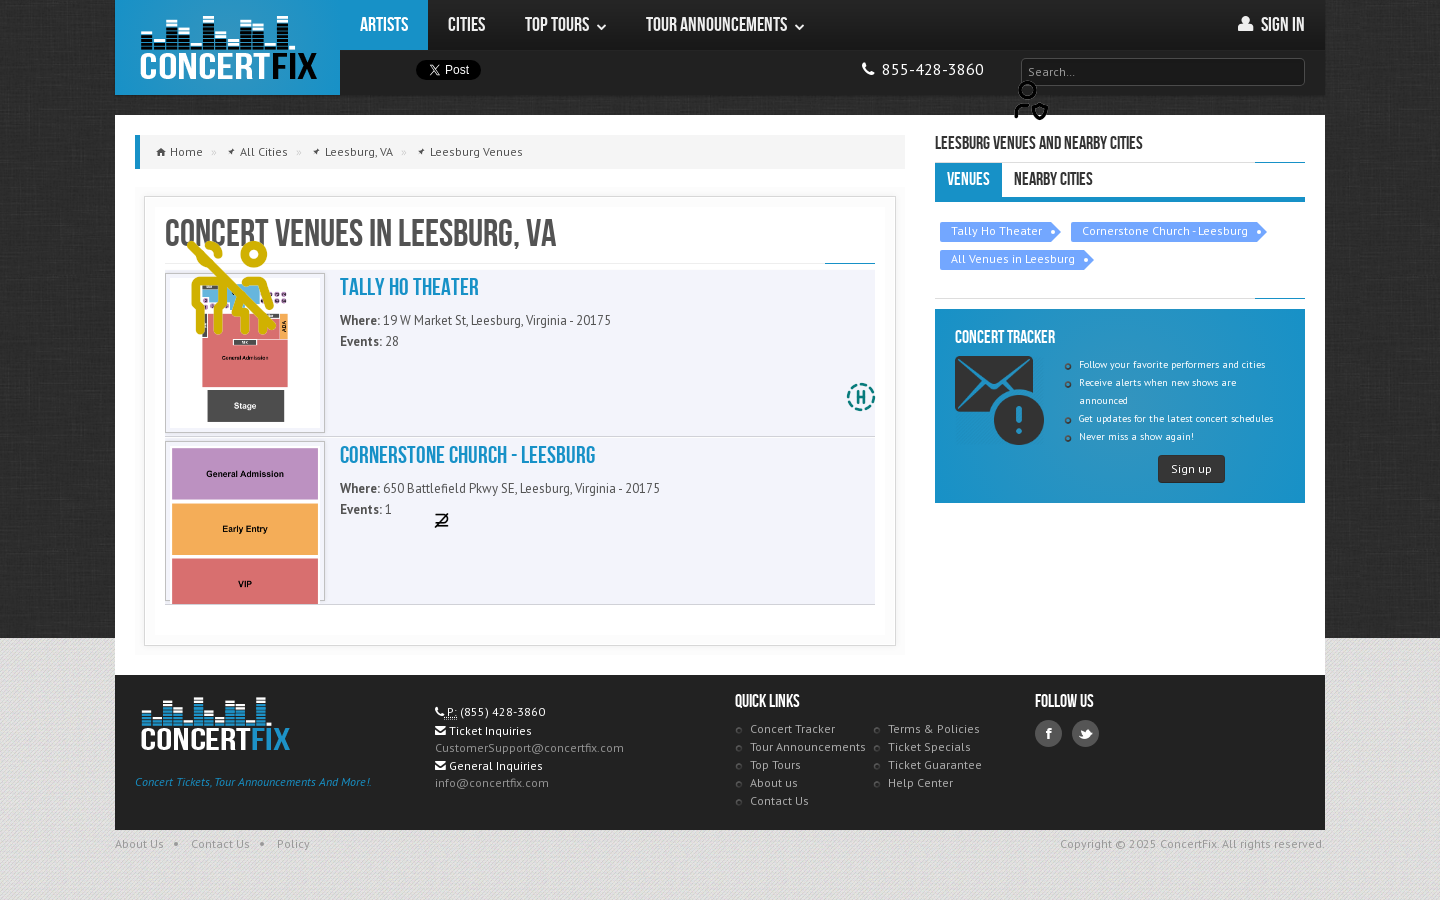 The width and height of the screenshot is (1440, 900). What do you see at coordinates (231, 285) in the screenshot?
I see `disable friends or social features` at bounding box center [231, 285].